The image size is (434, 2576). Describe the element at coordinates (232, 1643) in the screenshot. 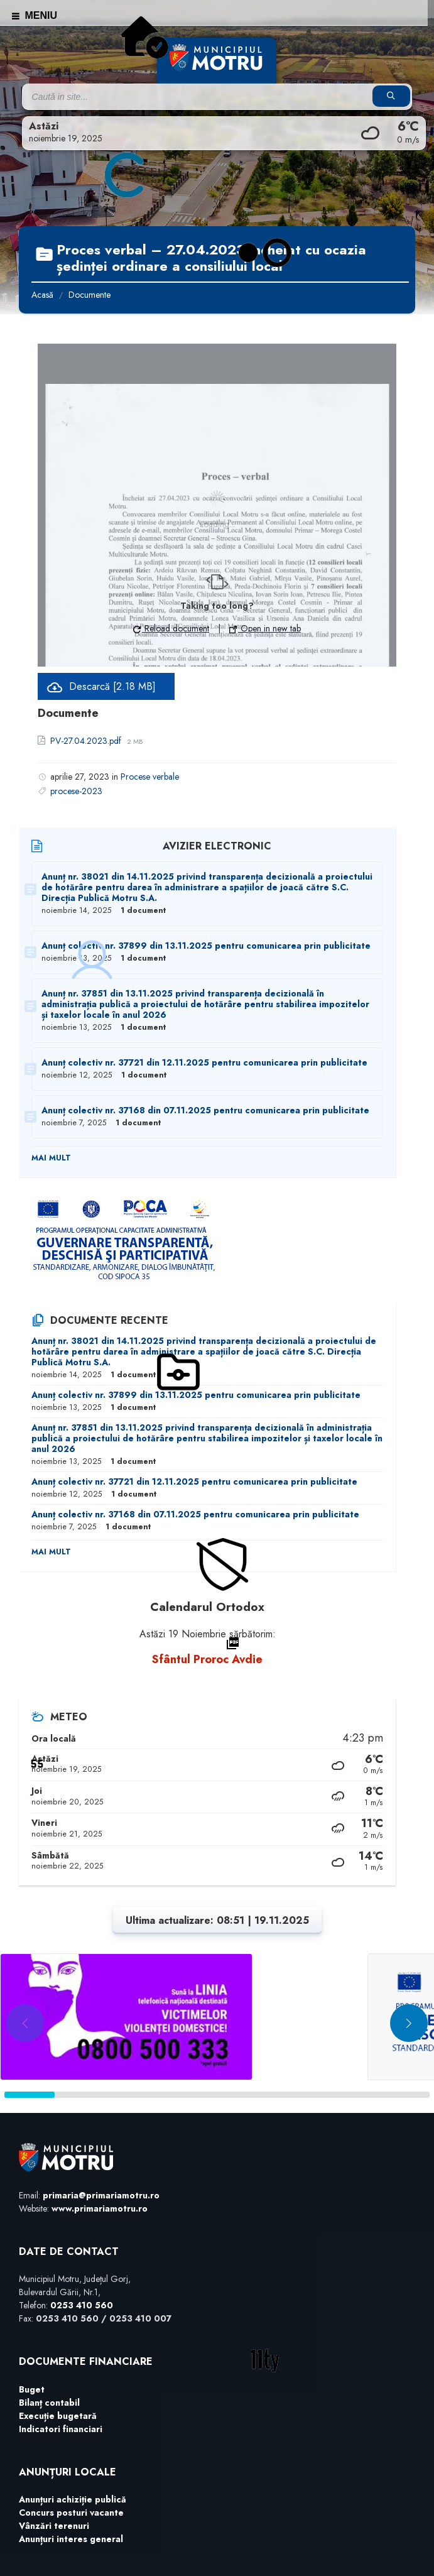

I see `save or export as PDF` at that location.